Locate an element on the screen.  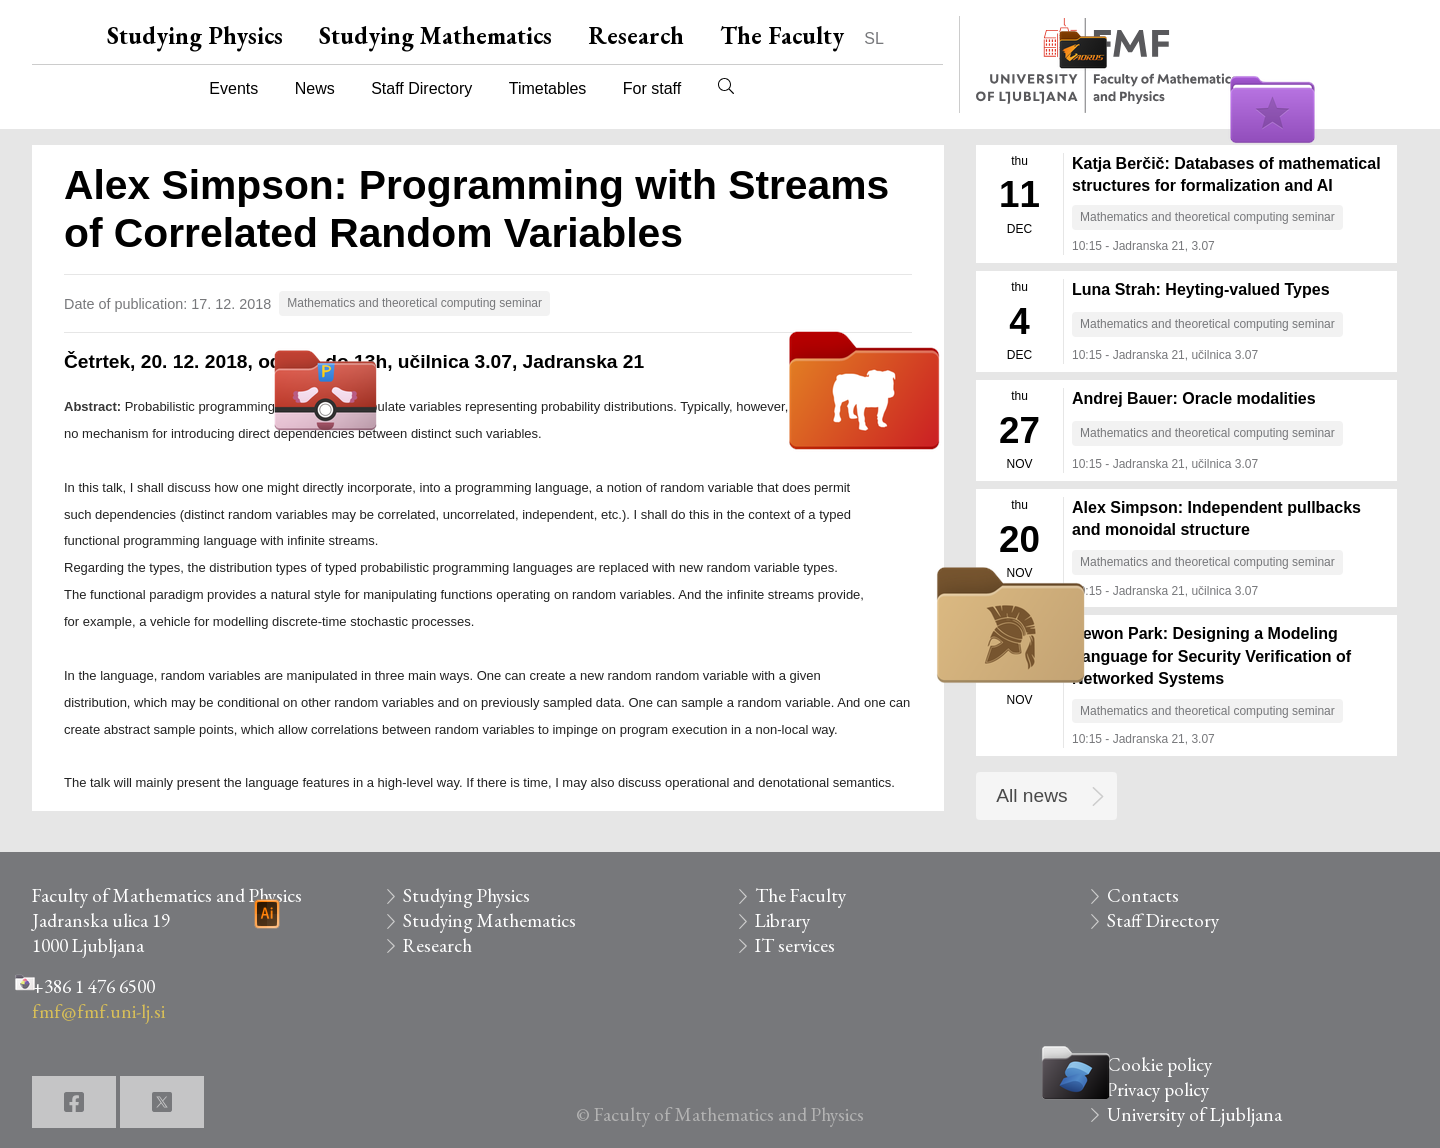
open an Adobe Illustrator file is located at coordinates (267, 914).